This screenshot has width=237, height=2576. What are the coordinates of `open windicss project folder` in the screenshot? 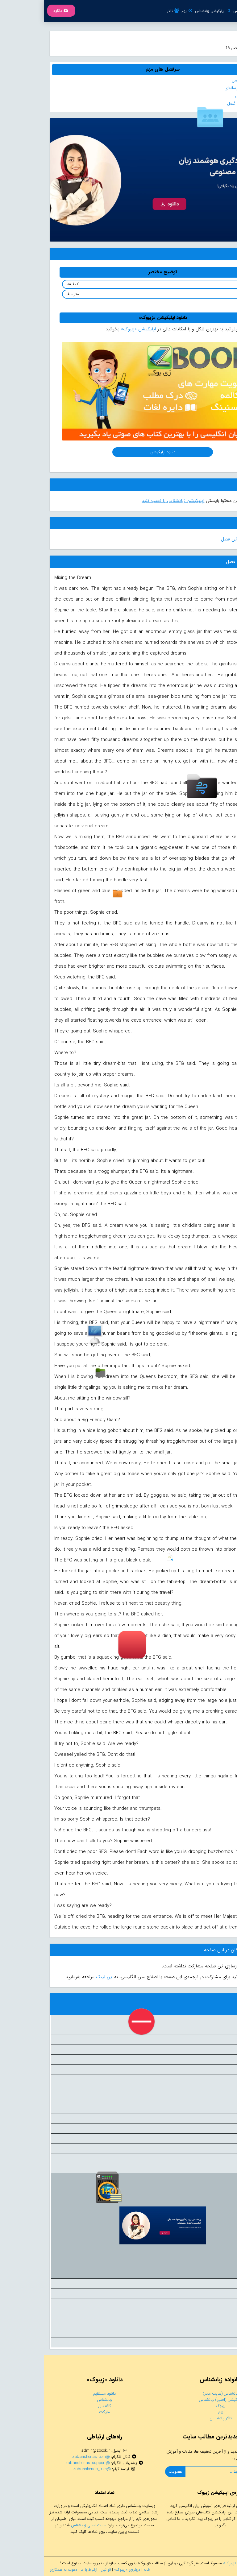 It's located at (202, 787).